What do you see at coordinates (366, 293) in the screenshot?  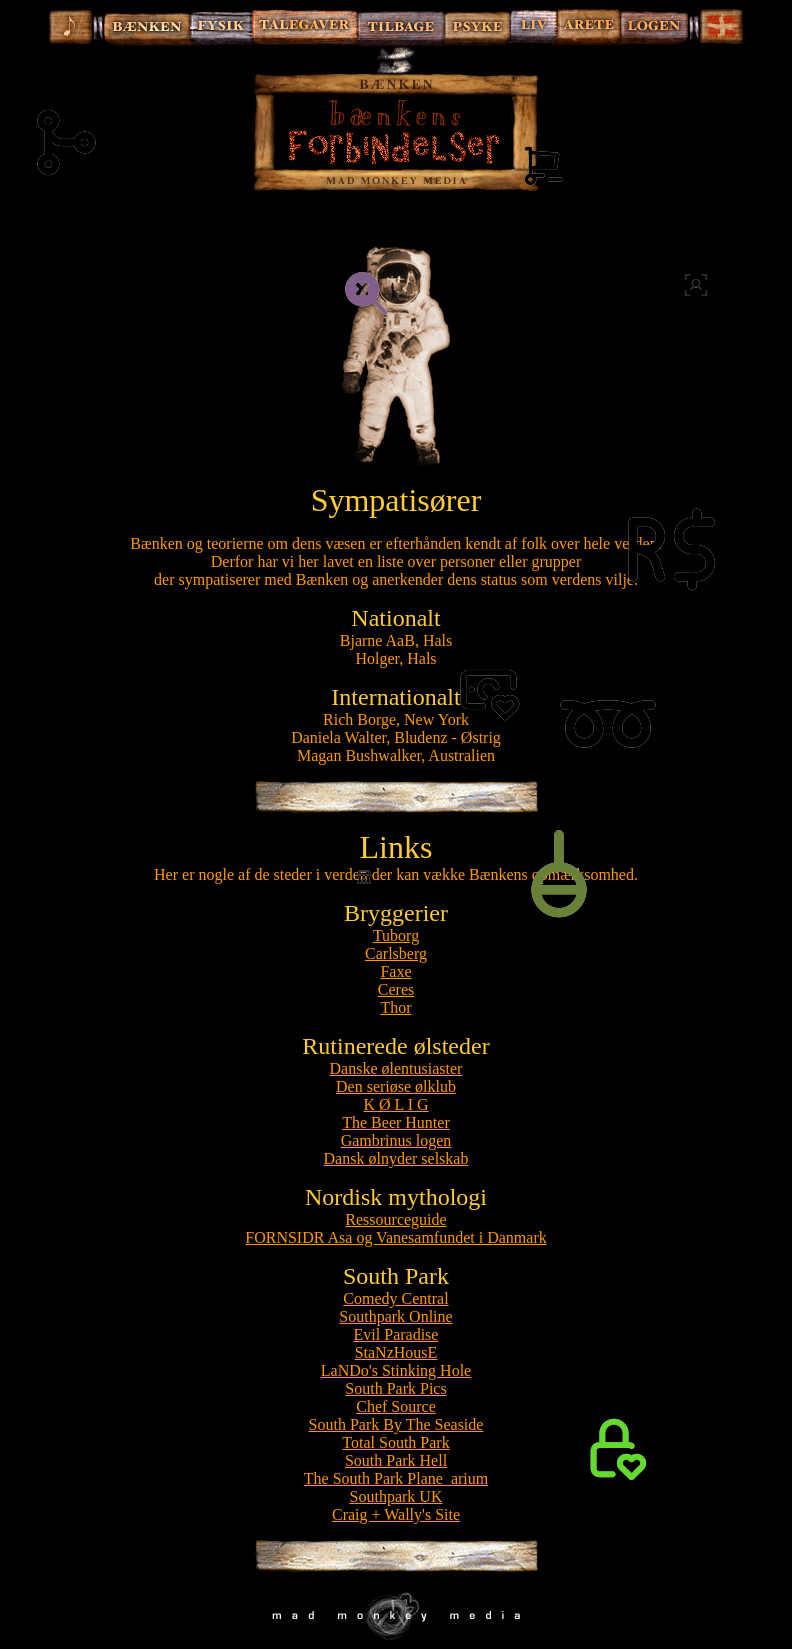 I see `cancel or clear current search` at bounding box center [366, 293].